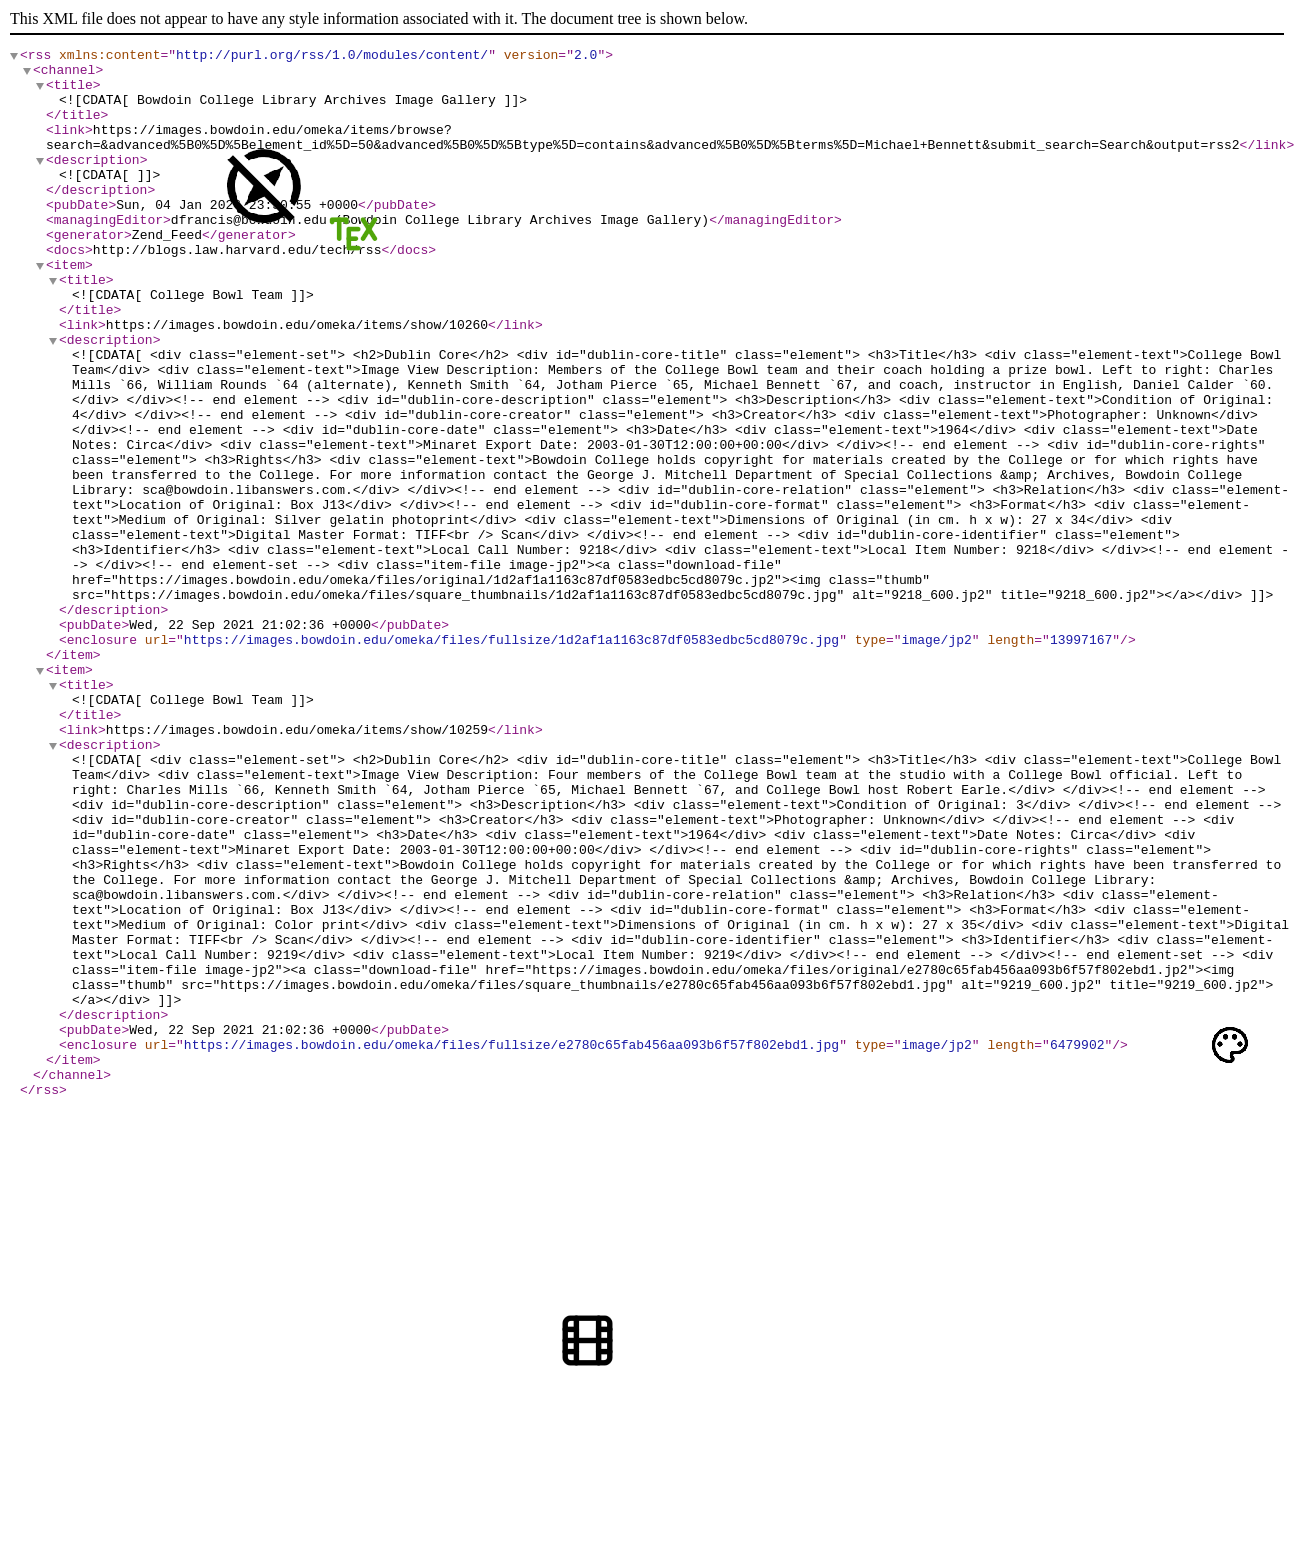 The width and height of the screenshot is (1294, 1560). What do you see at coordinates (353, 231) in the screenshot?
I see `format document using TeX typesetting` at bounding box center [353, 231].